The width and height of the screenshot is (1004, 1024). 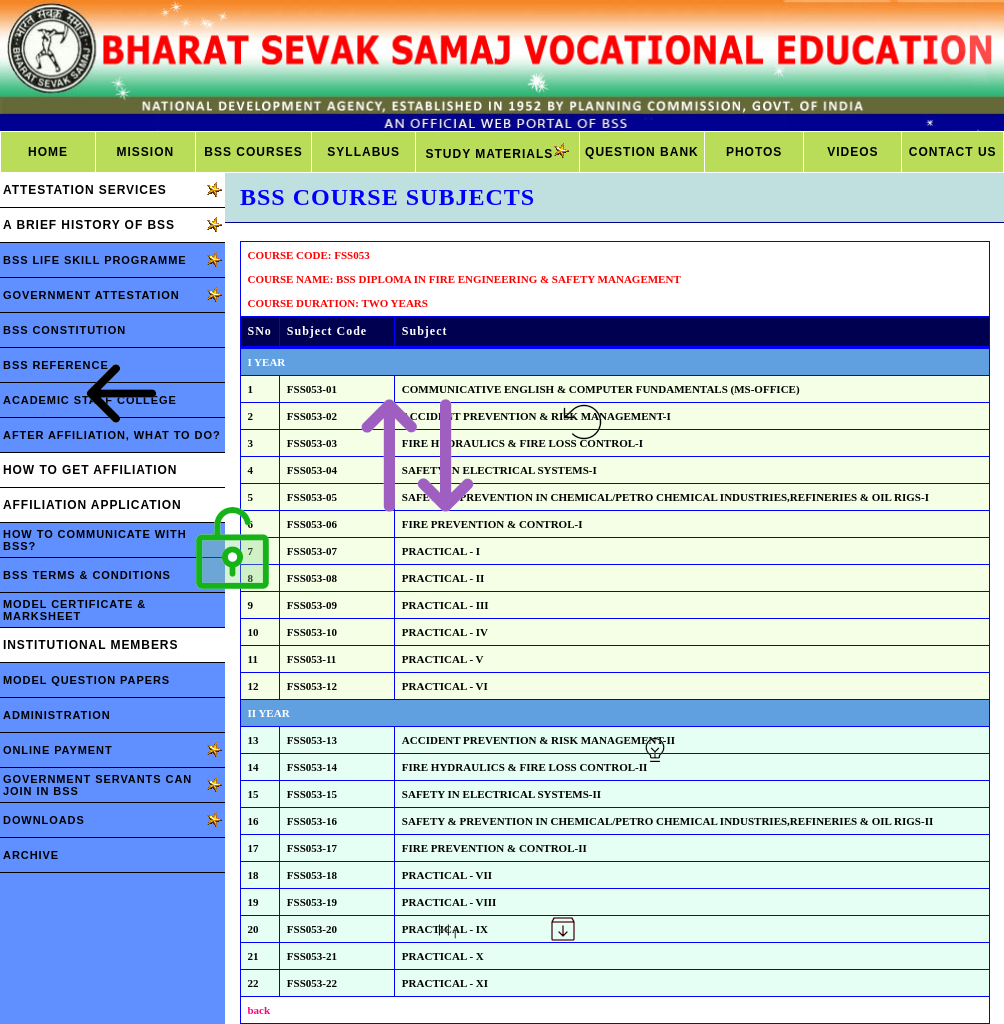 What do you see at coordinates (584, 422) in the screenshot?
I see `undo last action` at bounding box center [584, 422].